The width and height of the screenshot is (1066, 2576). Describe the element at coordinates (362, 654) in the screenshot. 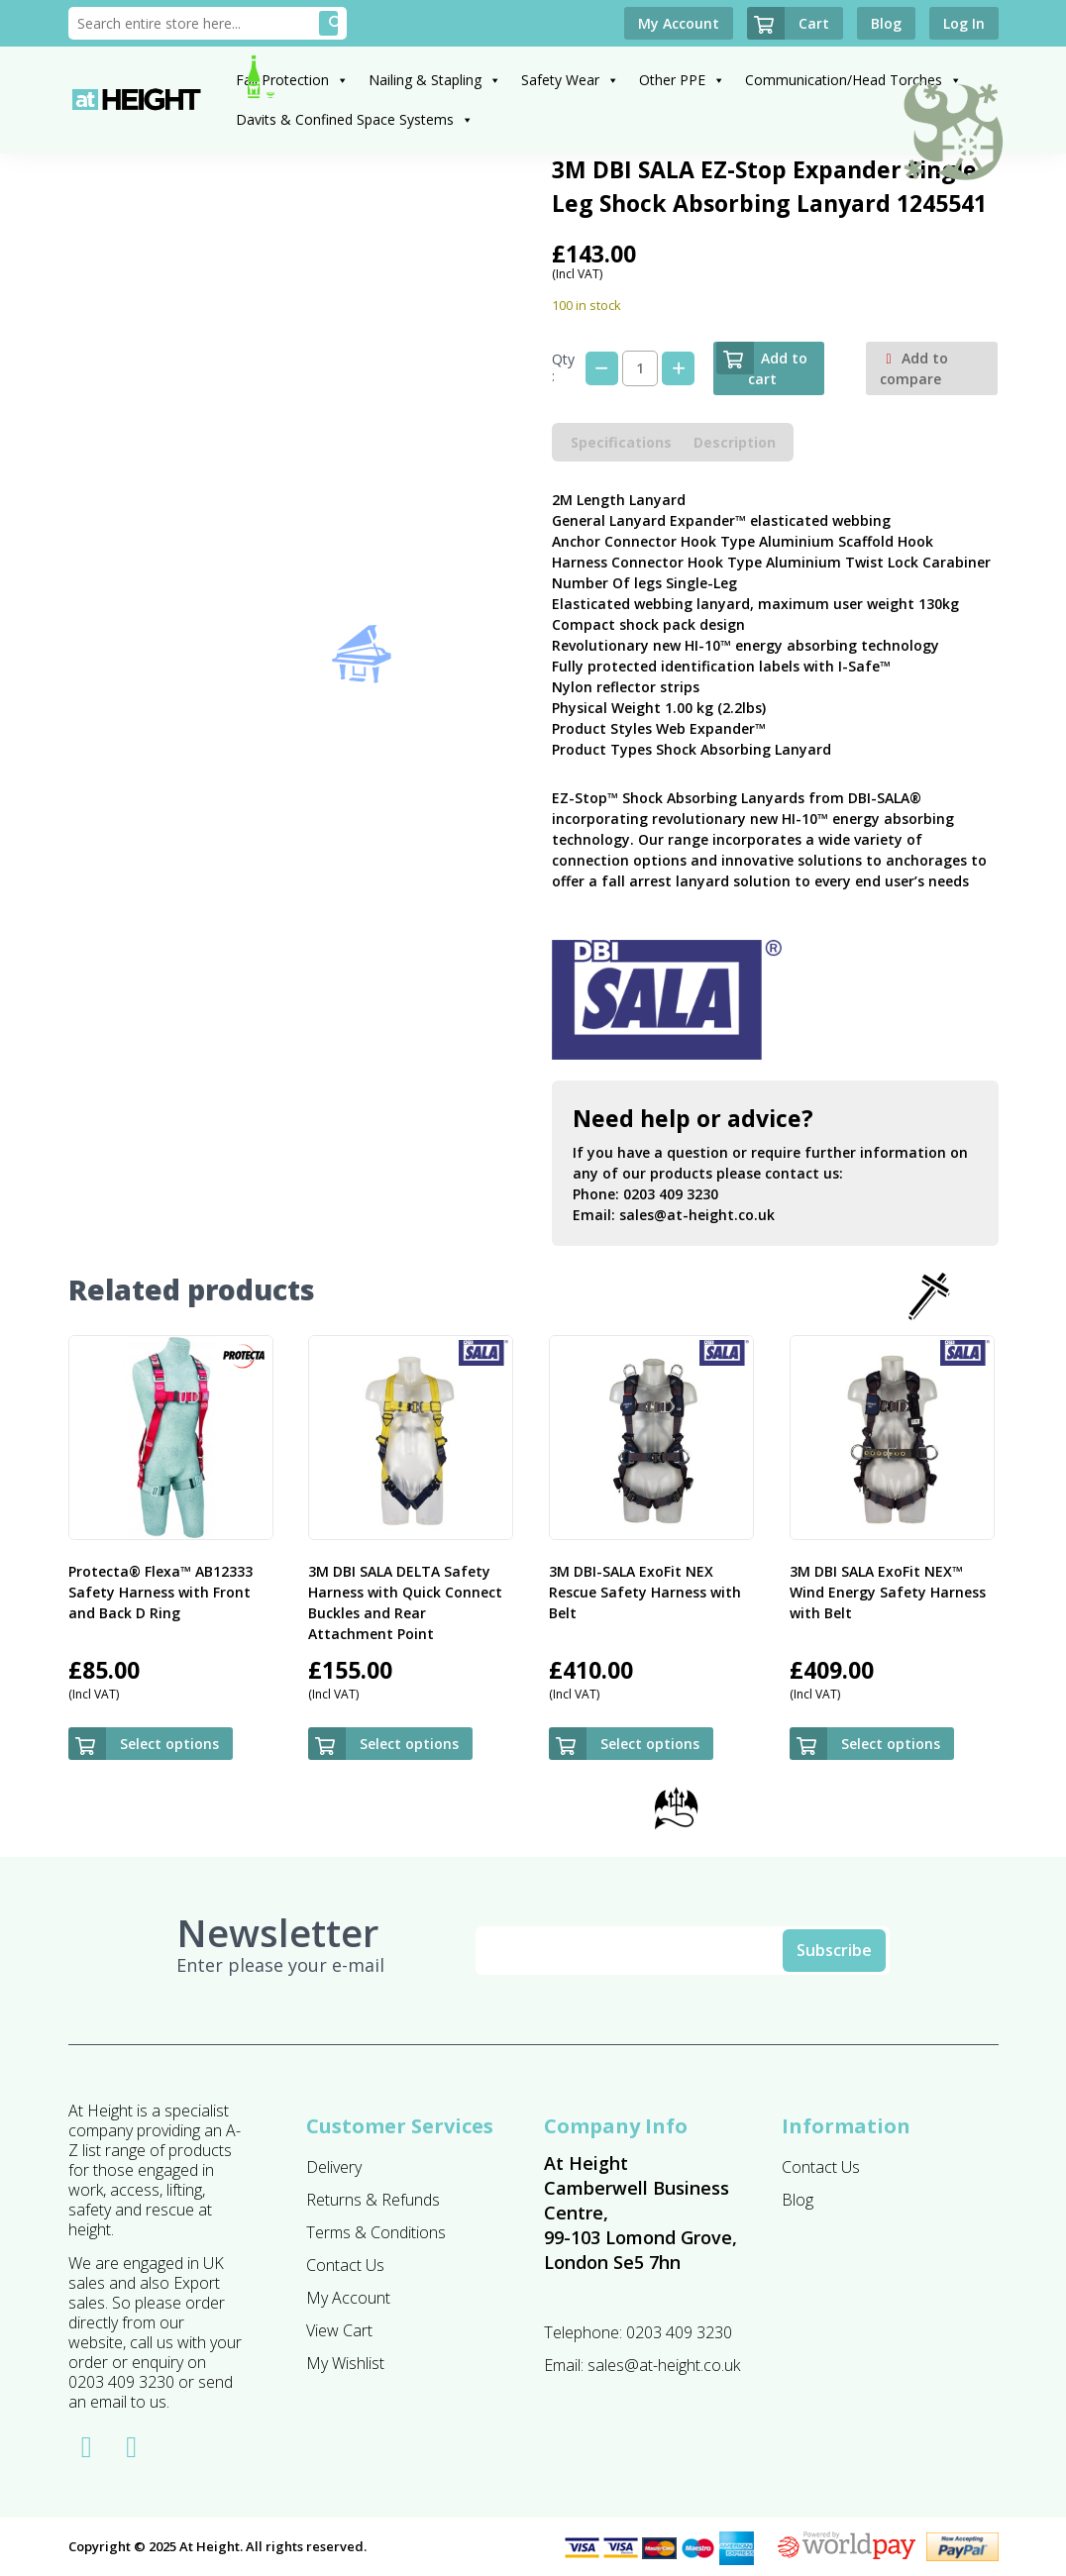

I see `access piano or keyboard instrument sounds` at that location.